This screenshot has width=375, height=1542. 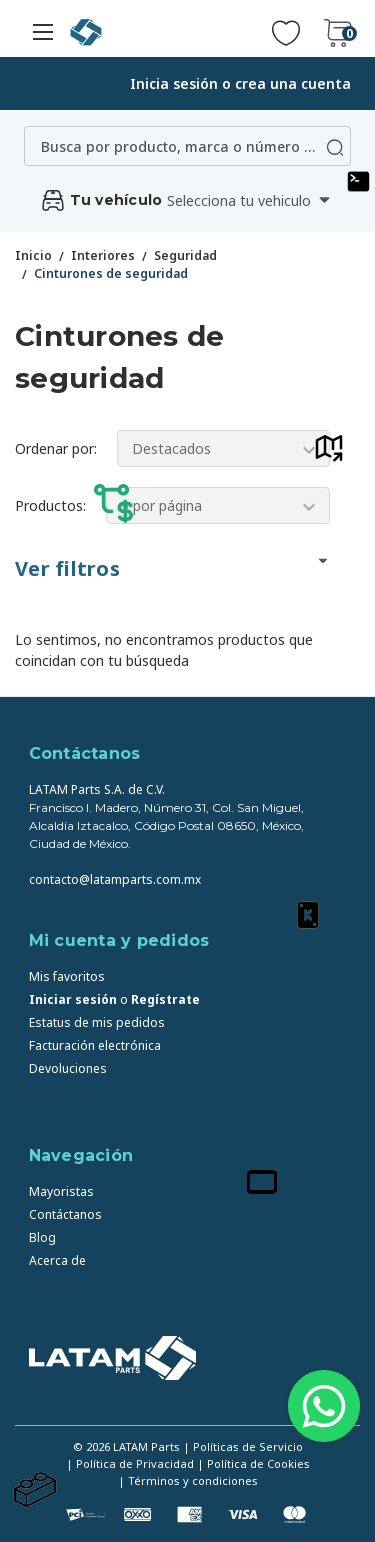 What do you see at coordinates (358, 181) in the screenshot?
I see `open terminal or command line interface` at bounding box center [358, 181].